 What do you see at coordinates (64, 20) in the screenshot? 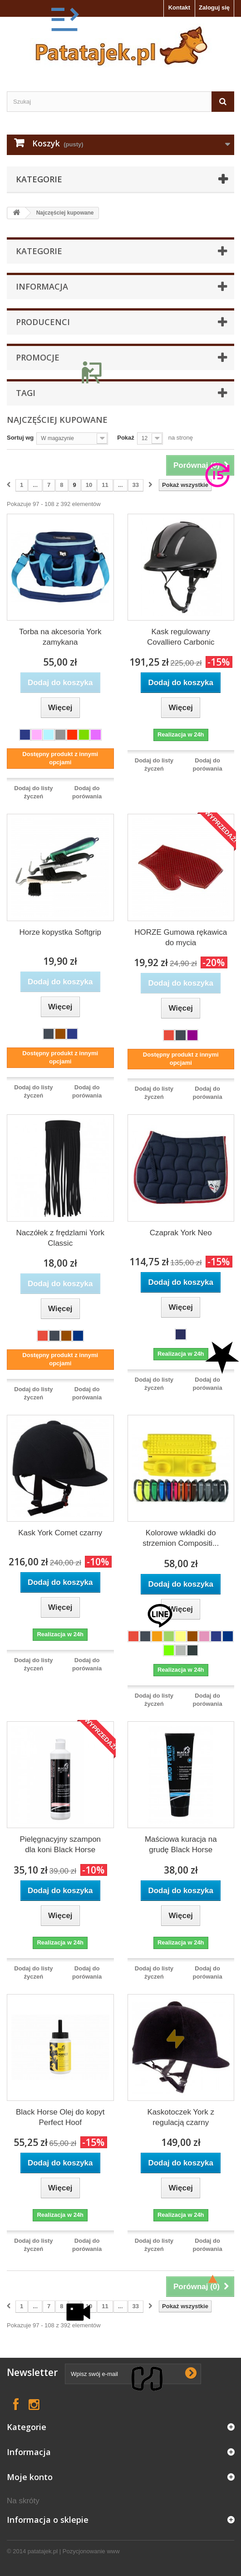
I see `expand the side navigation menu` at bounding box center [64, 20].